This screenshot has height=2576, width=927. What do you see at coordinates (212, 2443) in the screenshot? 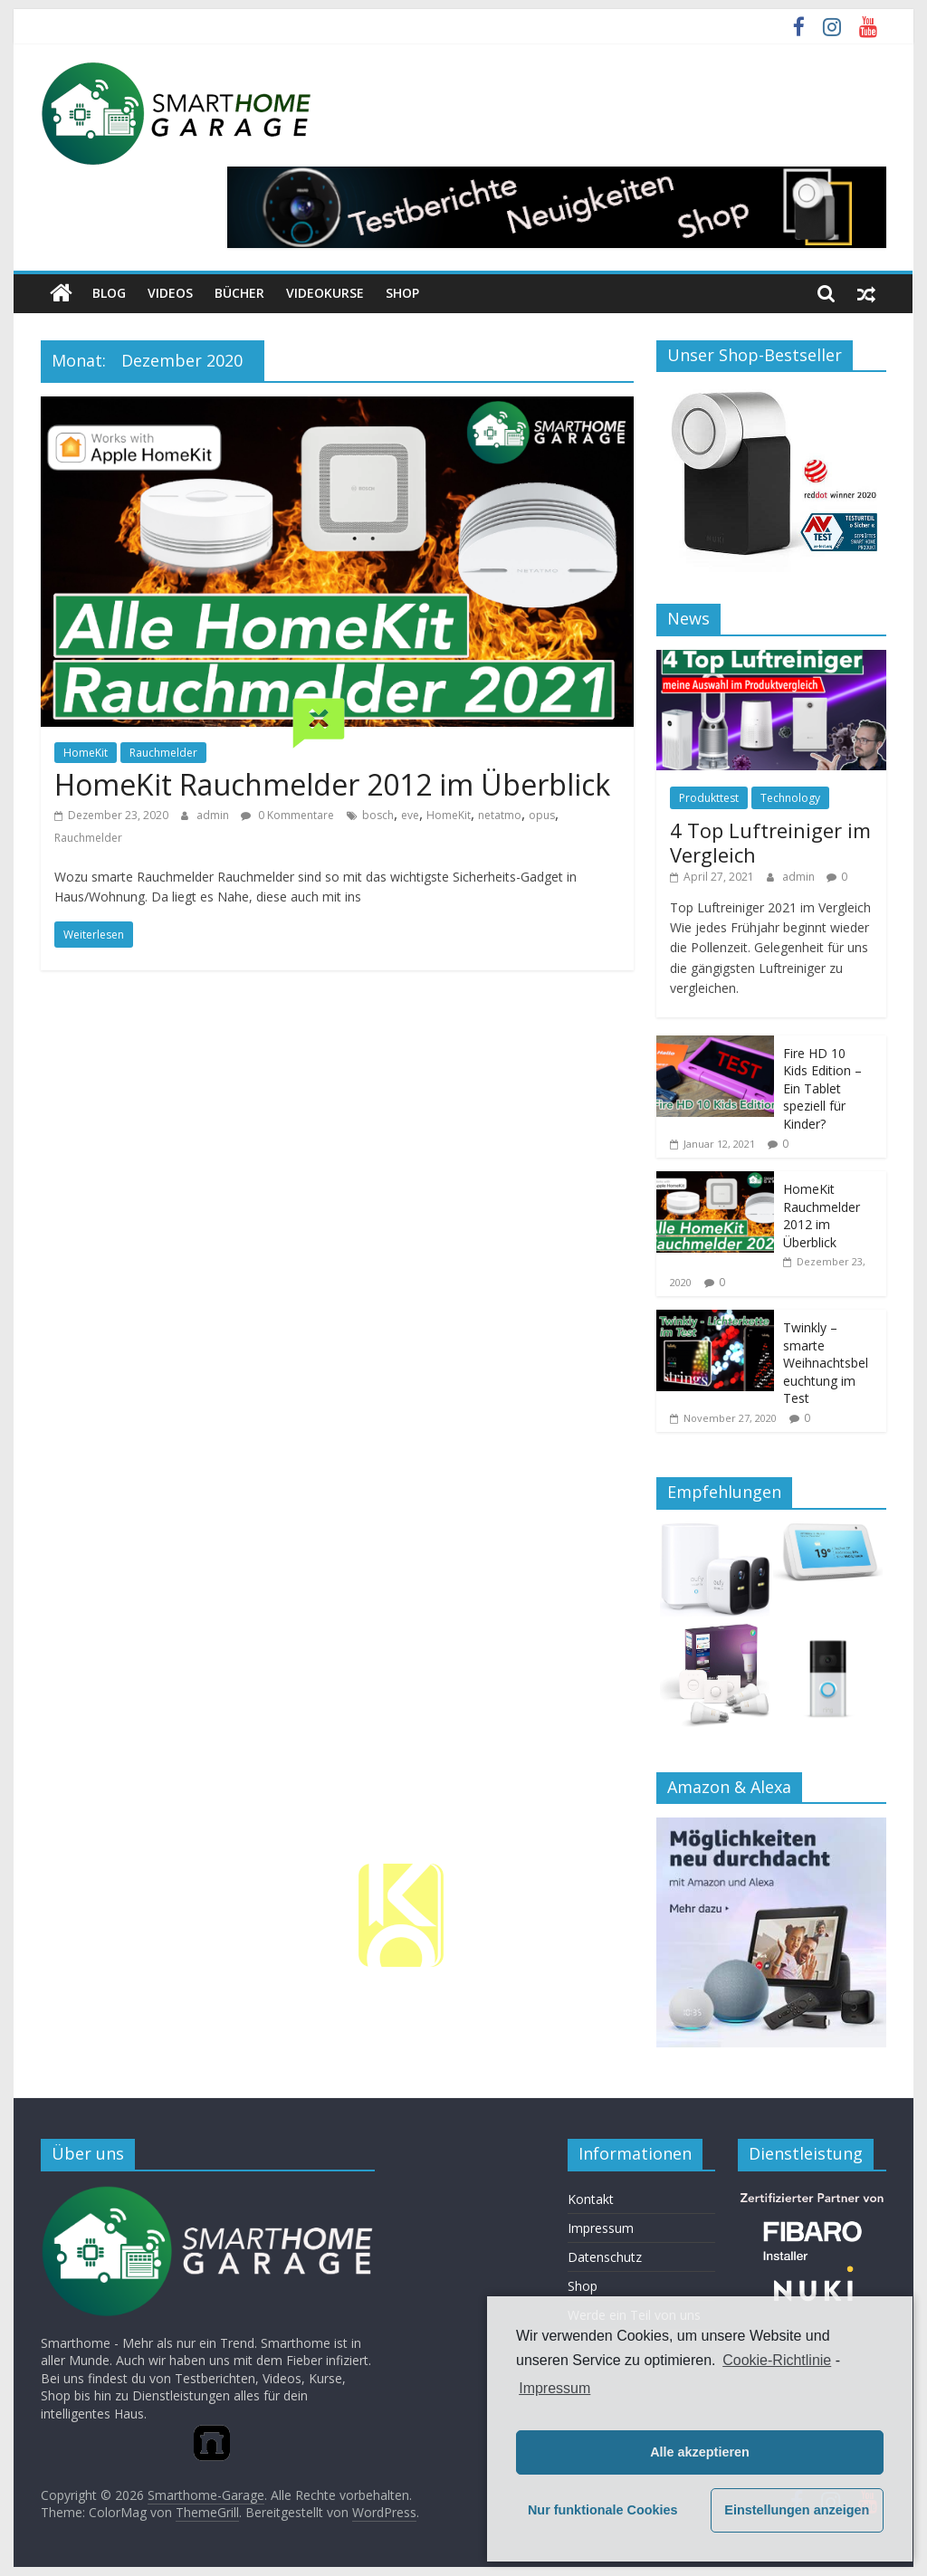
I see `open the Farcaster app` at bounding box center [212, 2443].